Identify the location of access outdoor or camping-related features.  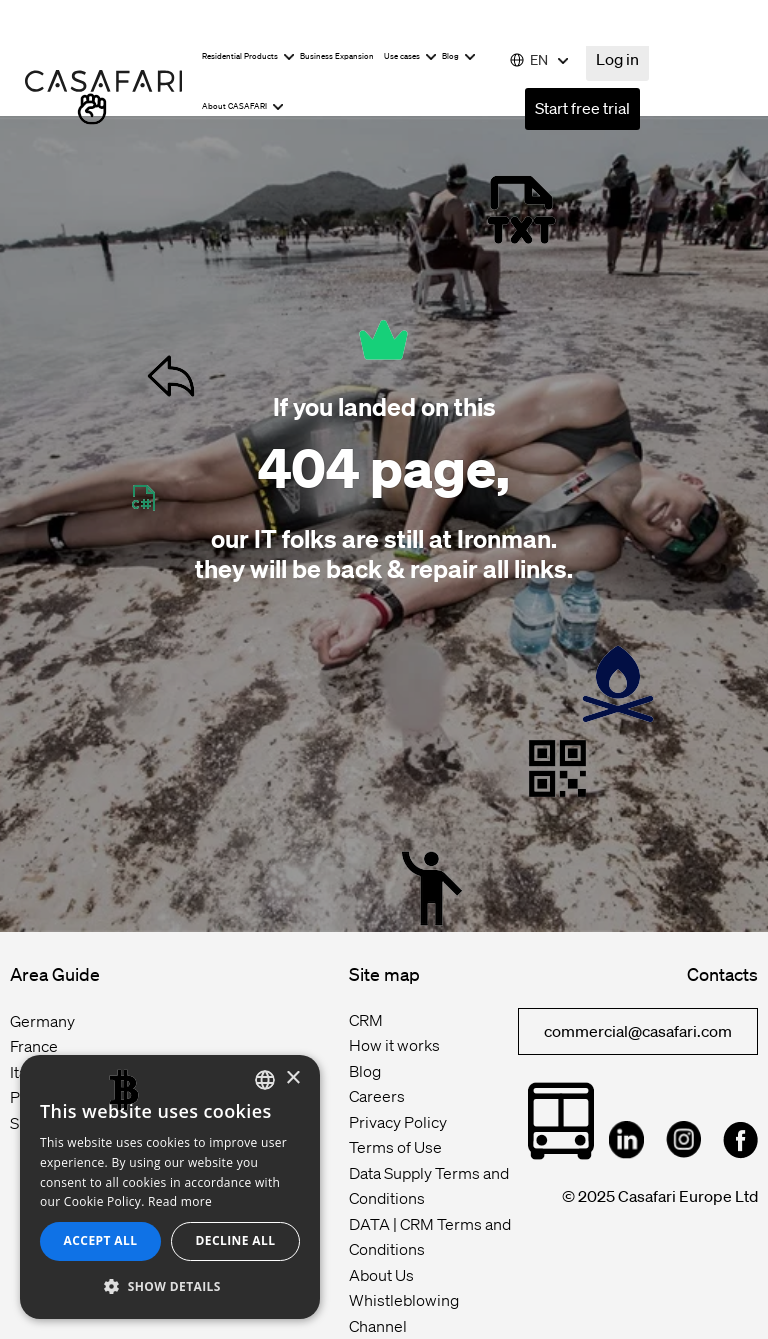
(618, 684).